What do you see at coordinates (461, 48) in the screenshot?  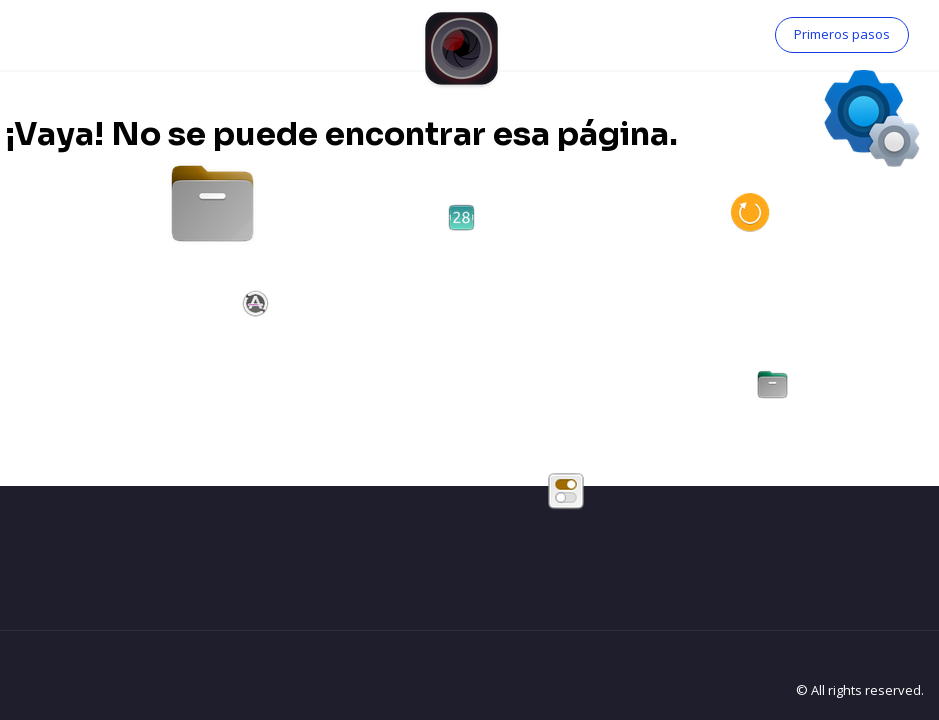 I see `open camera controls app` at bounding box center [461, 48].